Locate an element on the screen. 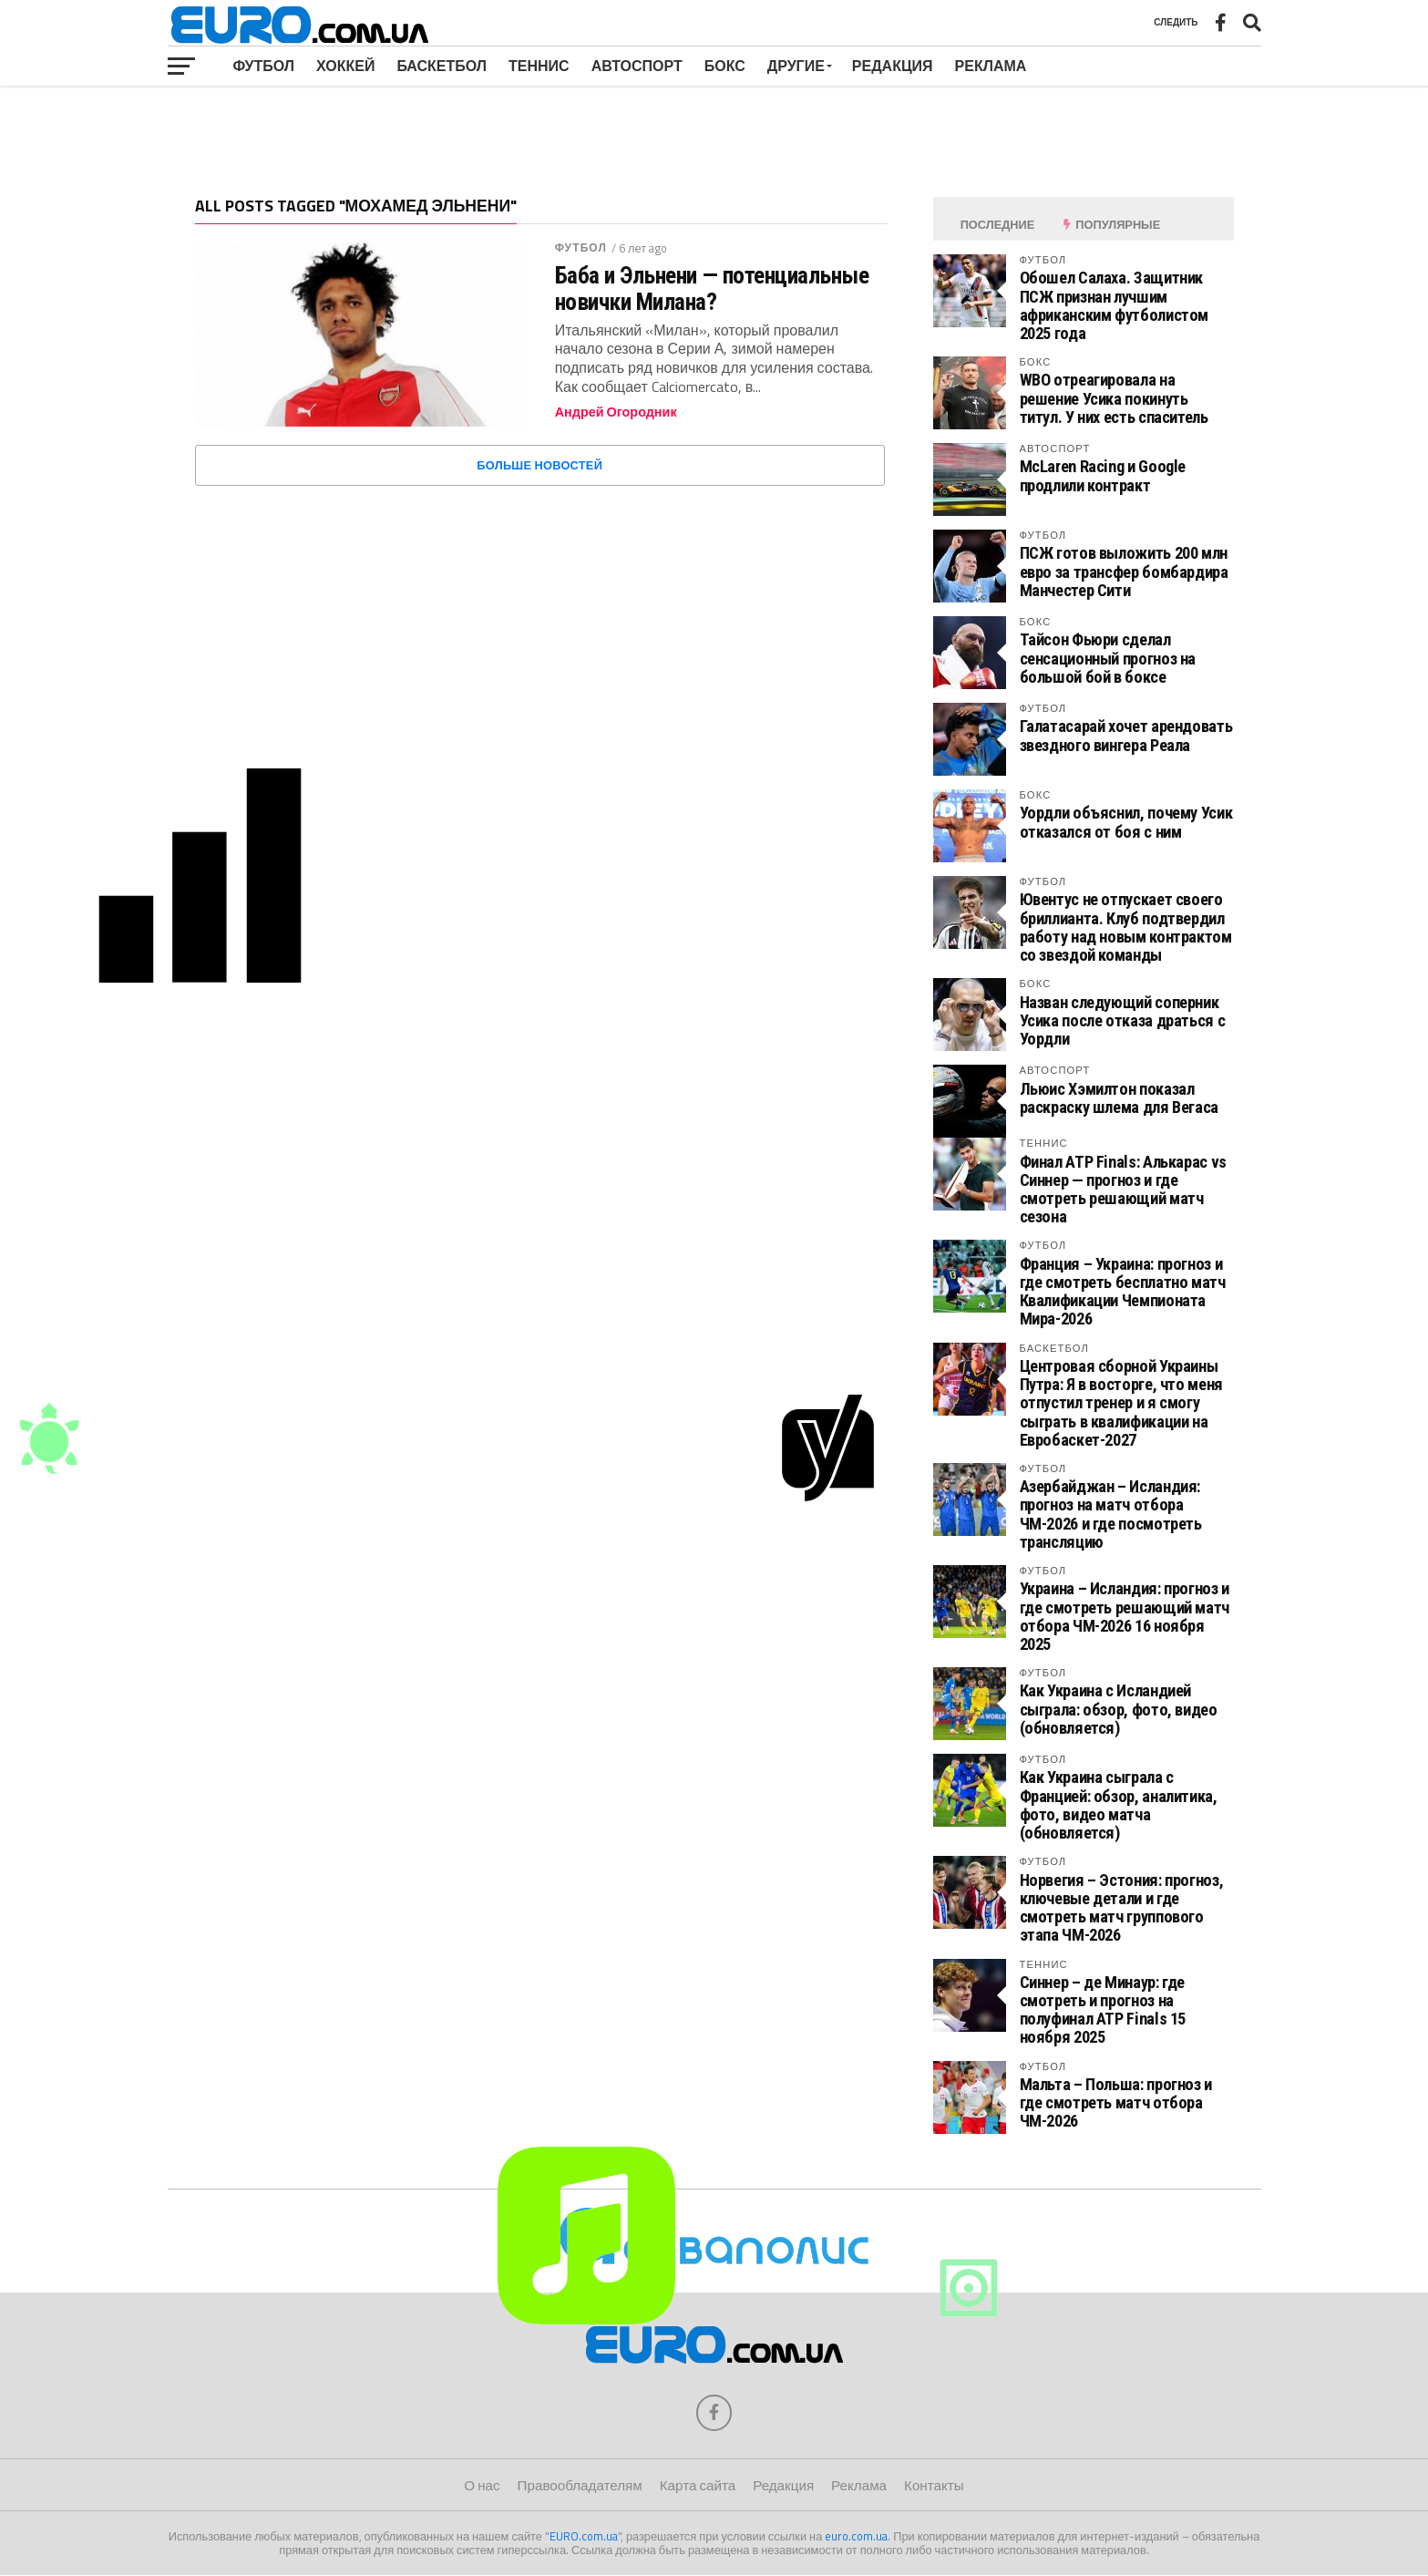 Image resolution: width=1428 pixels, height=2576 pixels. go to the Galaxus website or app is located at coordinates (49, 1438).